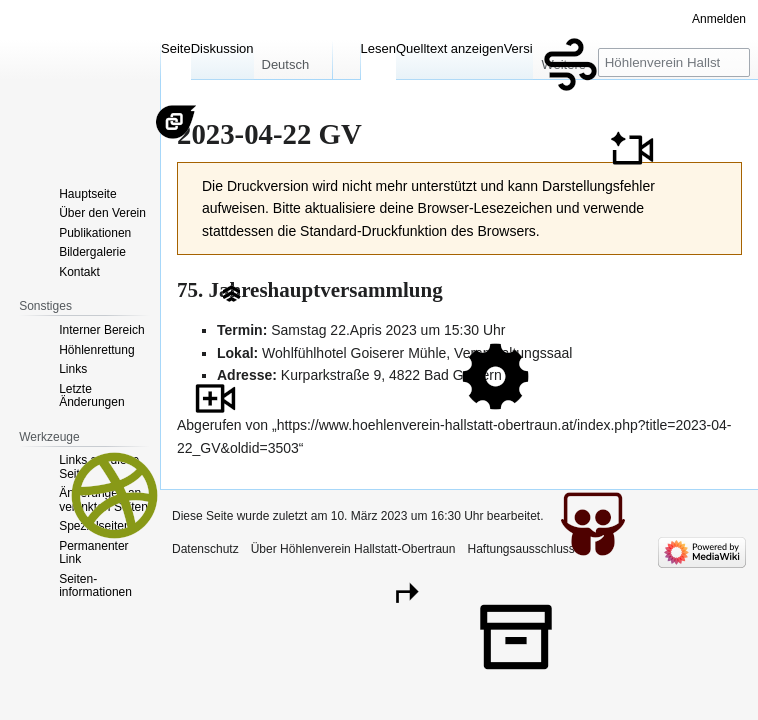 Image resolution: width=758 pixels, height=720 pixels. Describe the element at coordinates (495, 376) in the screenshot. I see `access settings or preferences` at that location.